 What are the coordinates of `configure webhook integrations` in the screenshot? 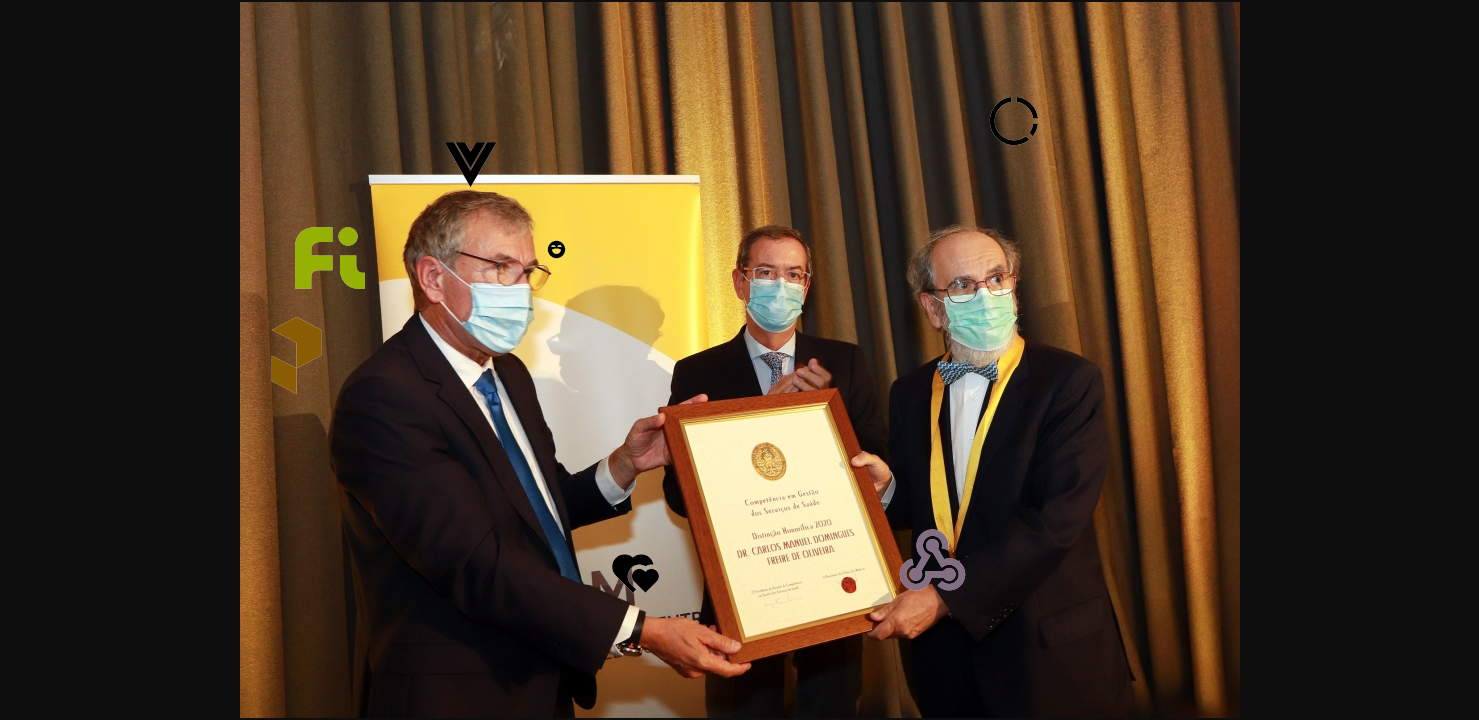 It's located at (932, 561).